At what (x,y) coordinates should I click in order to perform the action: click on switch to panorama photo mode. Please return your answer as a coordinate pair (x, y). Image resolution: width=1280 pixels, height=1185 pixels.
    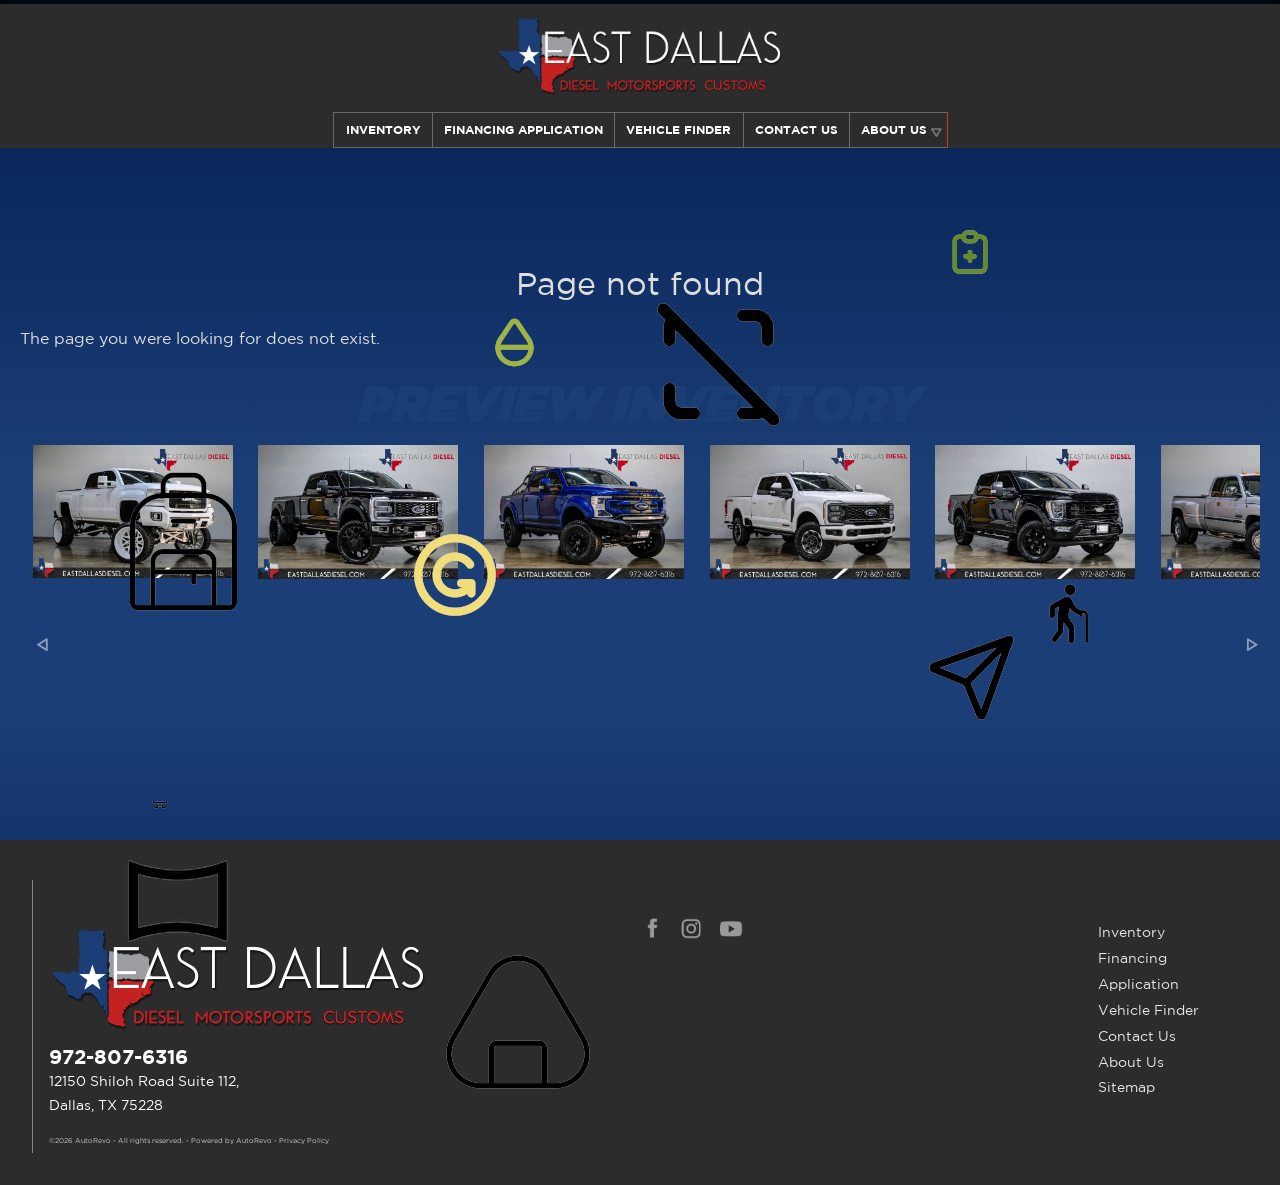
    Looking at the image, I should click on (178, 901).